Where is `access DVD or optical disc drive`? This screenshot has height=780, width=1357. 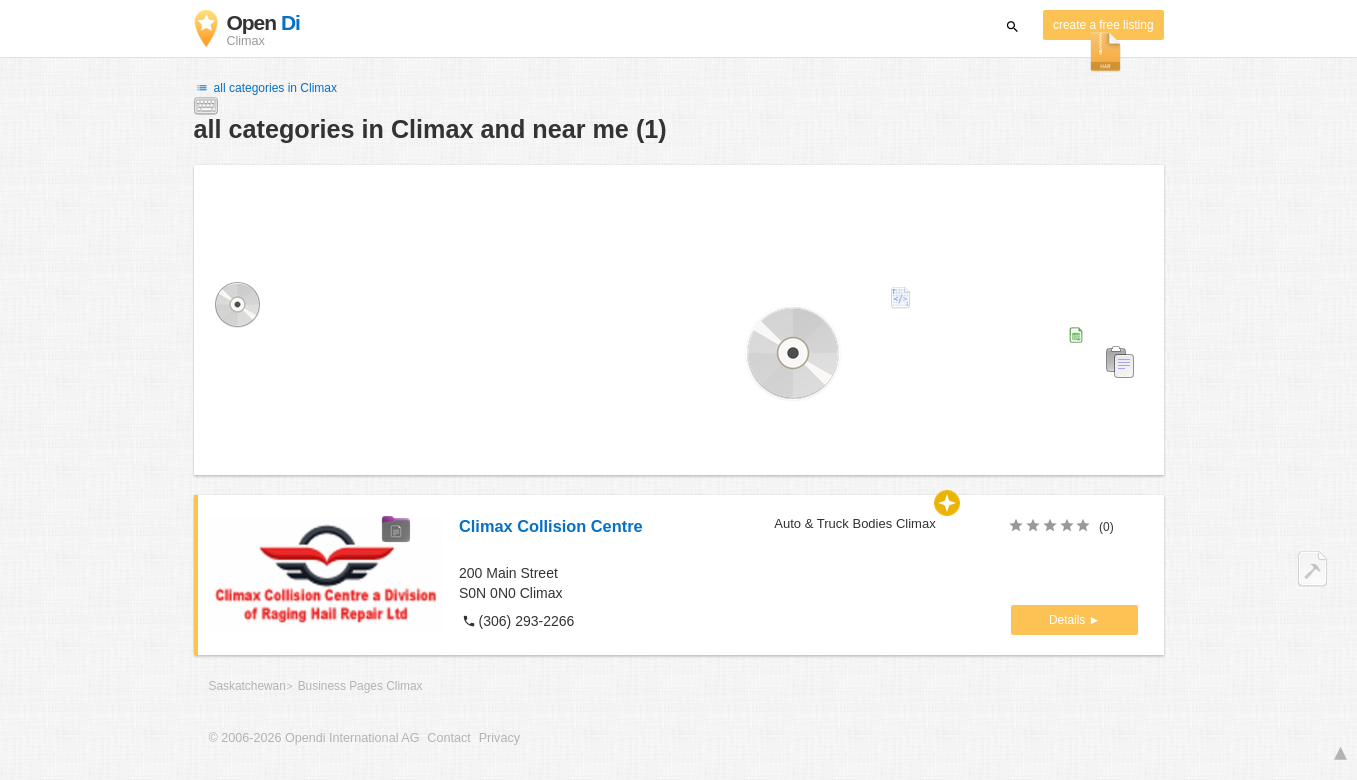
access DVD or optical disc drive is located at coordinates (237, 304).